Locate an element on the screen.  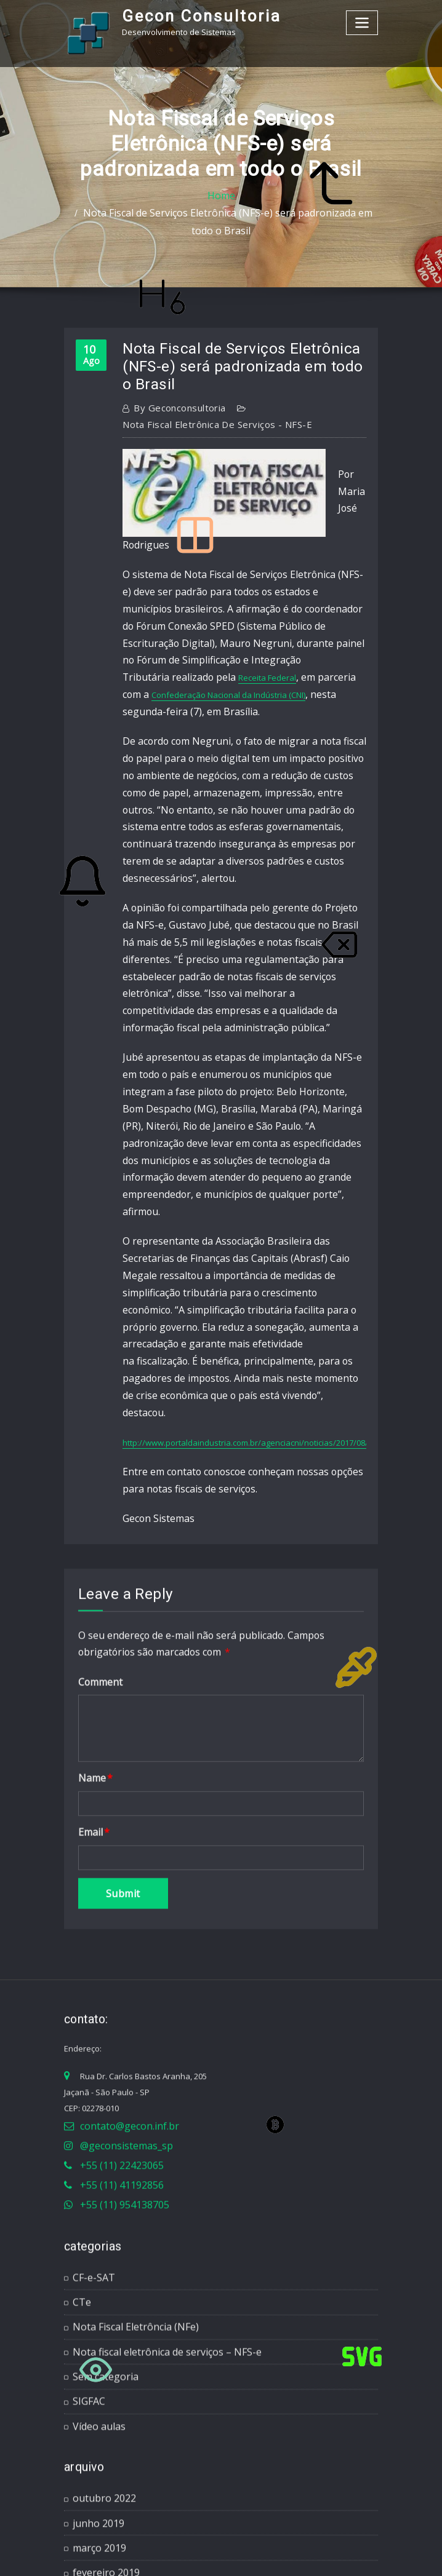
delete a tag or label is located at coordinates (339, 945).